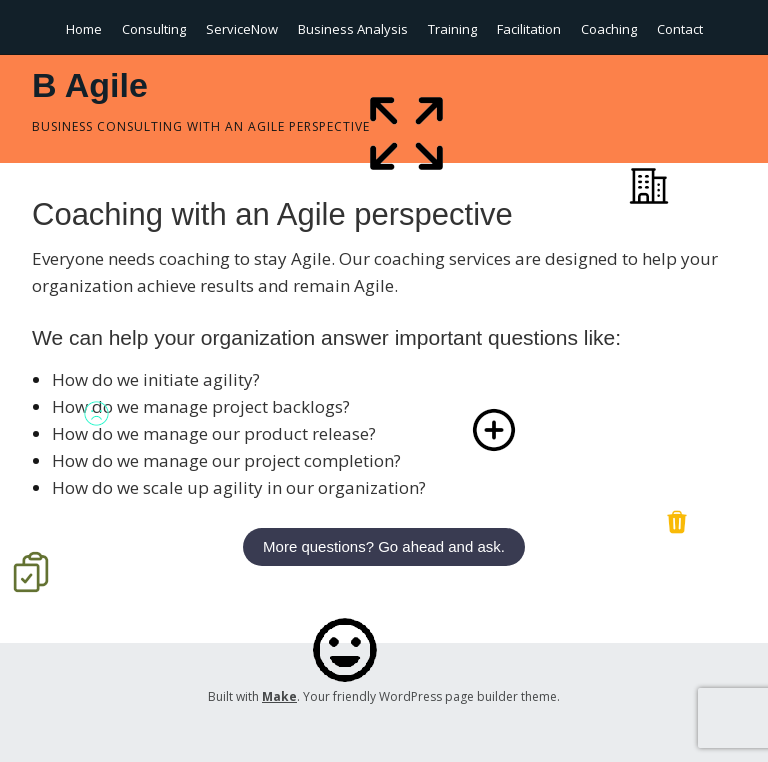 This screenshot has height=762, width=768. What do you see at coordinates (96, 413) in the screenshot?
I see `indicates negative feedback or dissatisfaction` at bounding box center [96, 413].